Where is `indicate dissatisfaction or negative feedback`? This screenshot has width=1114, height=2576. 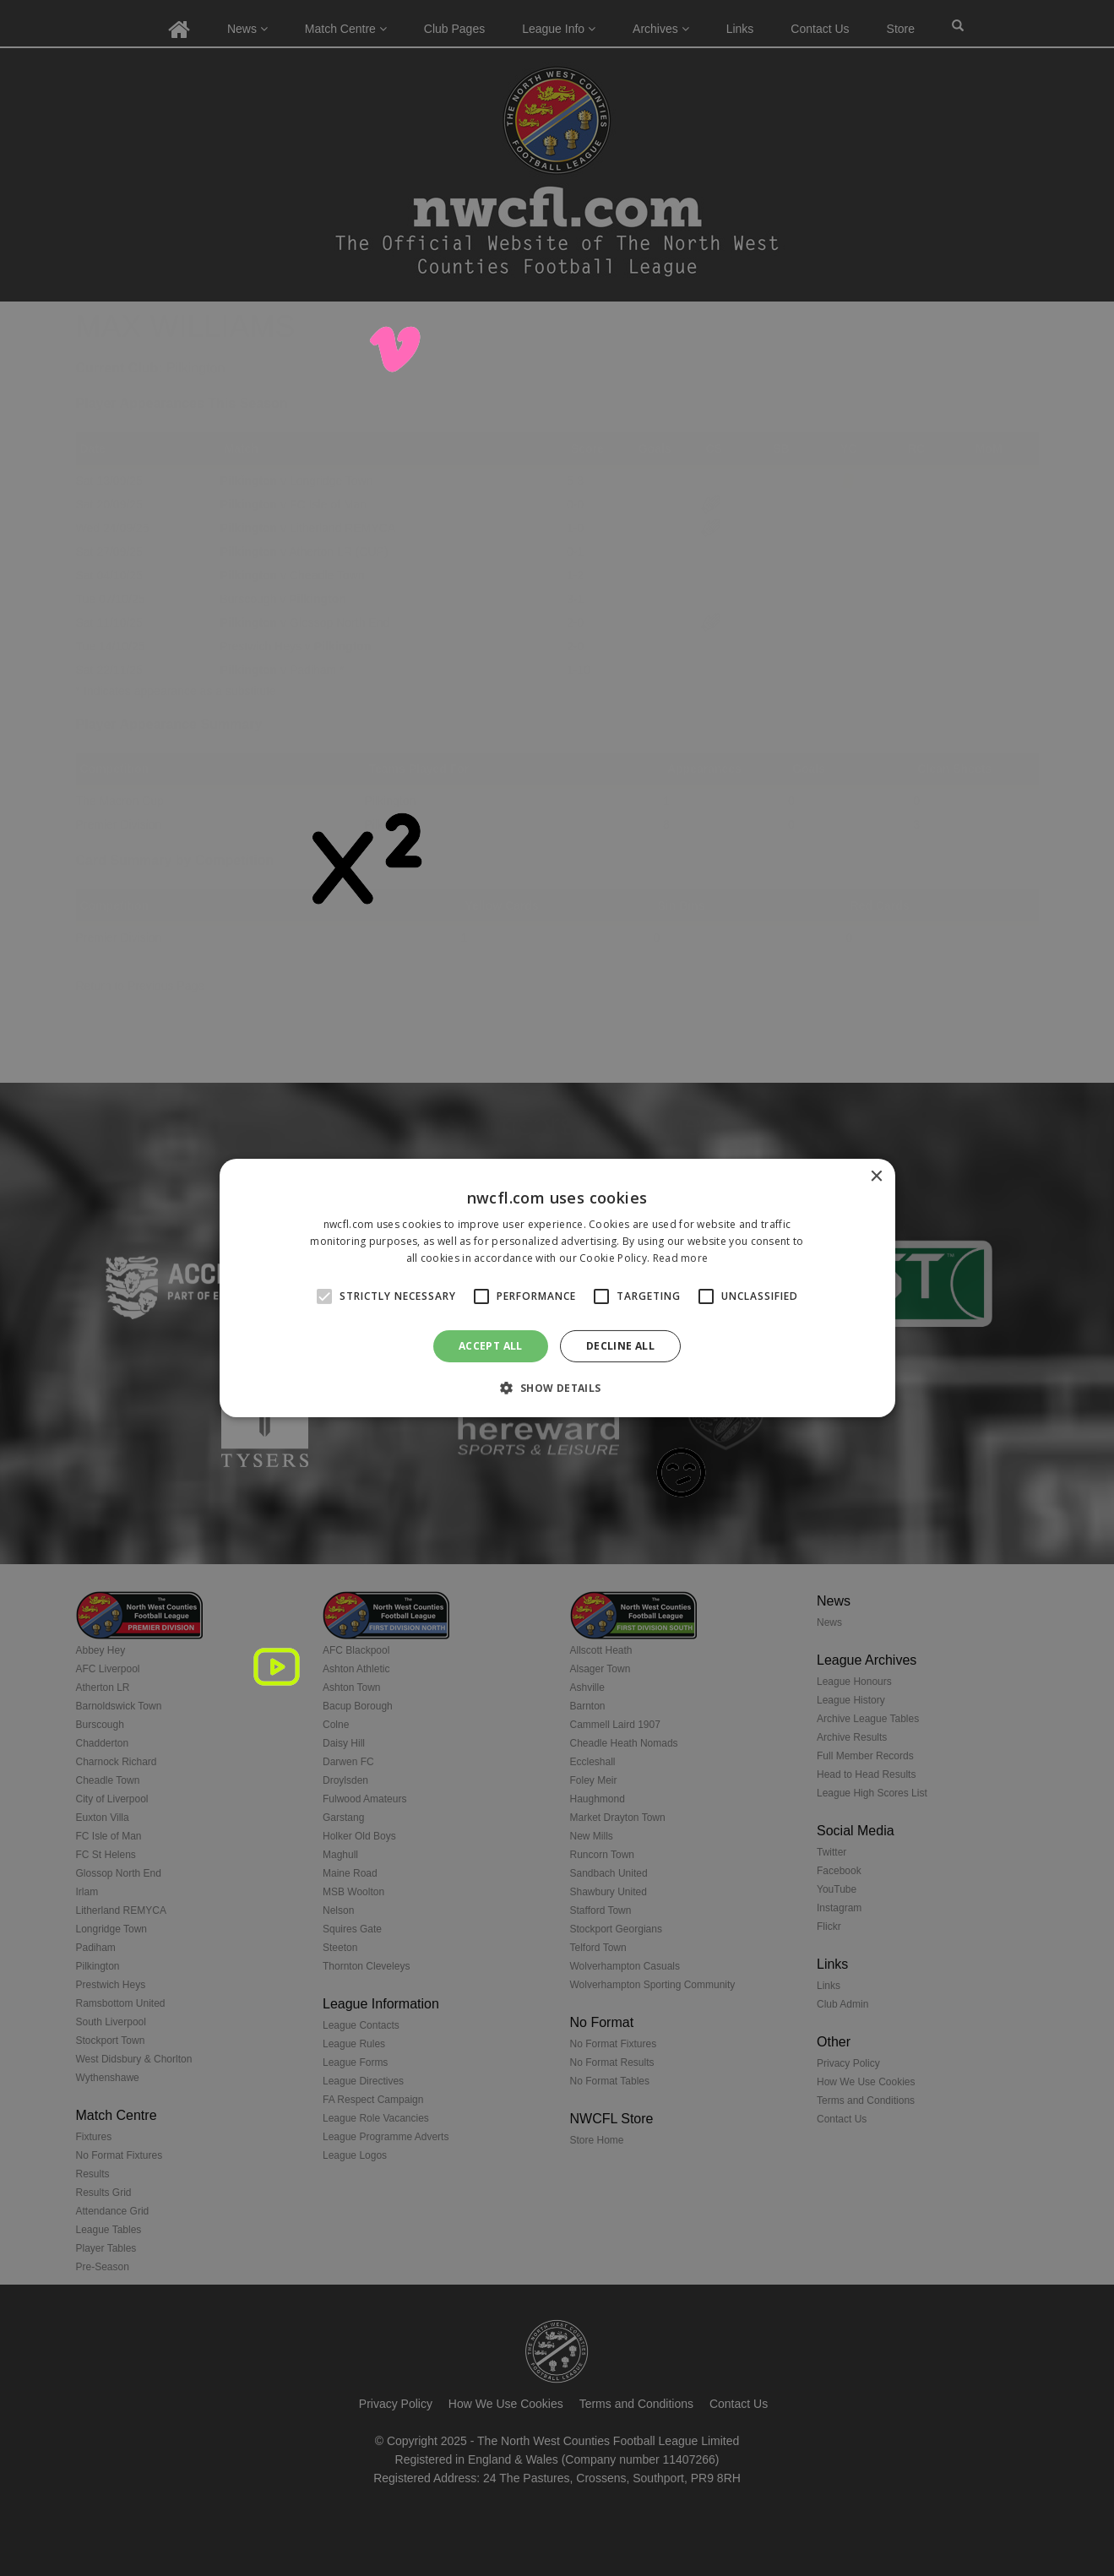 indicate dissatisfaction or negative feedback is located at coordinates (681, 1472).